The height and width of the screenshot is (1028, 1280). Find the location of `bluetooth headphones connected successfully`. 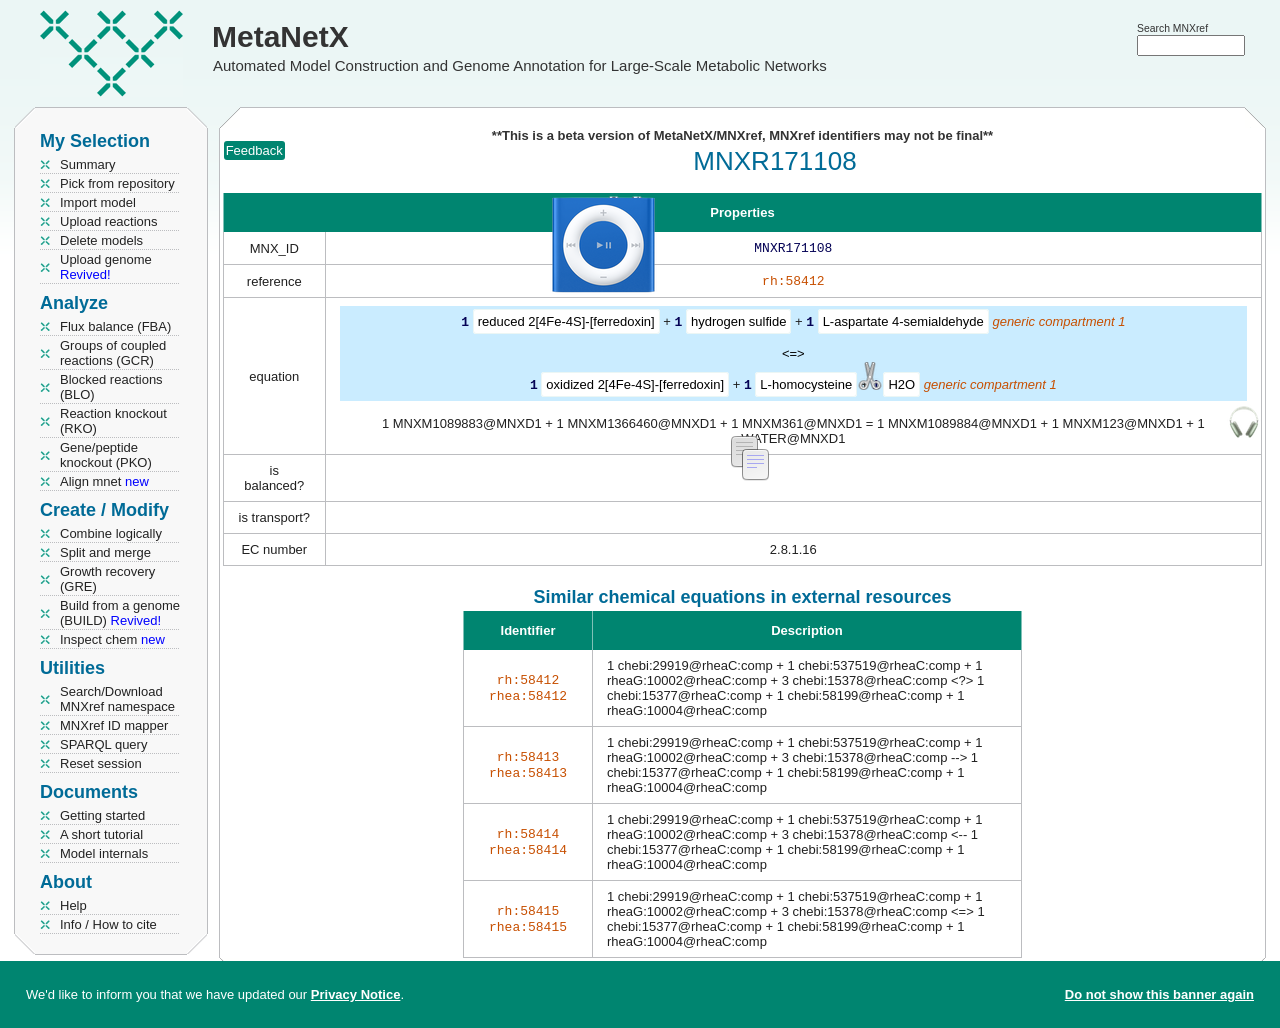

bluetooth headphones connected successfully is located at coordinates (1244, 422).